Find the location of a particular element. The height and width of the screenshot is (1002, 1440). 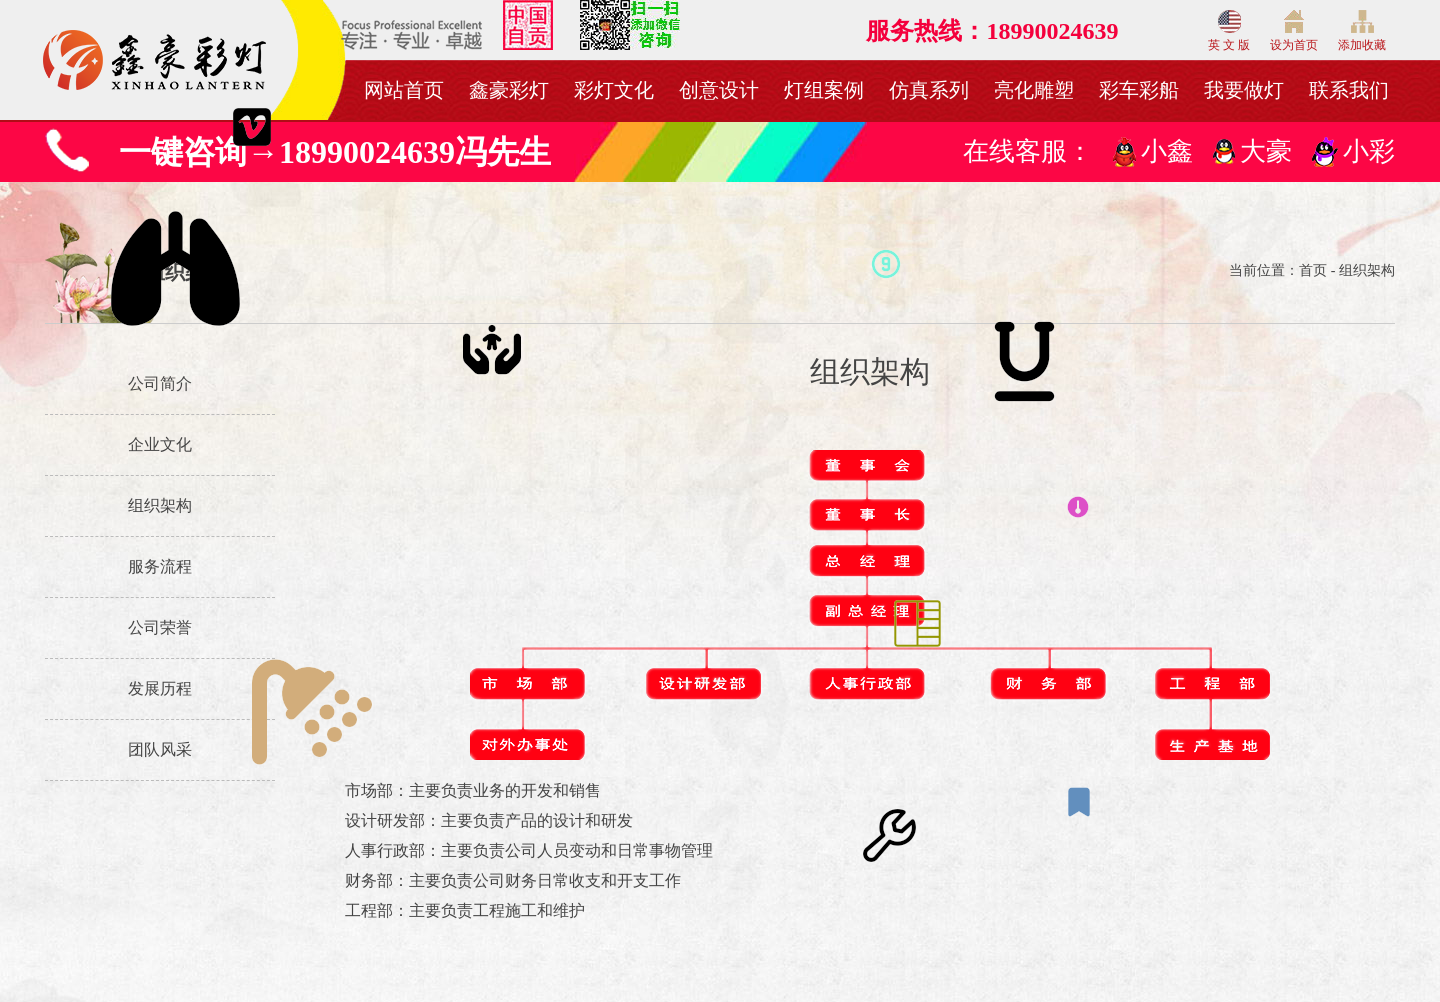

view current speed or performance level is located at coordinates (1078, 507).